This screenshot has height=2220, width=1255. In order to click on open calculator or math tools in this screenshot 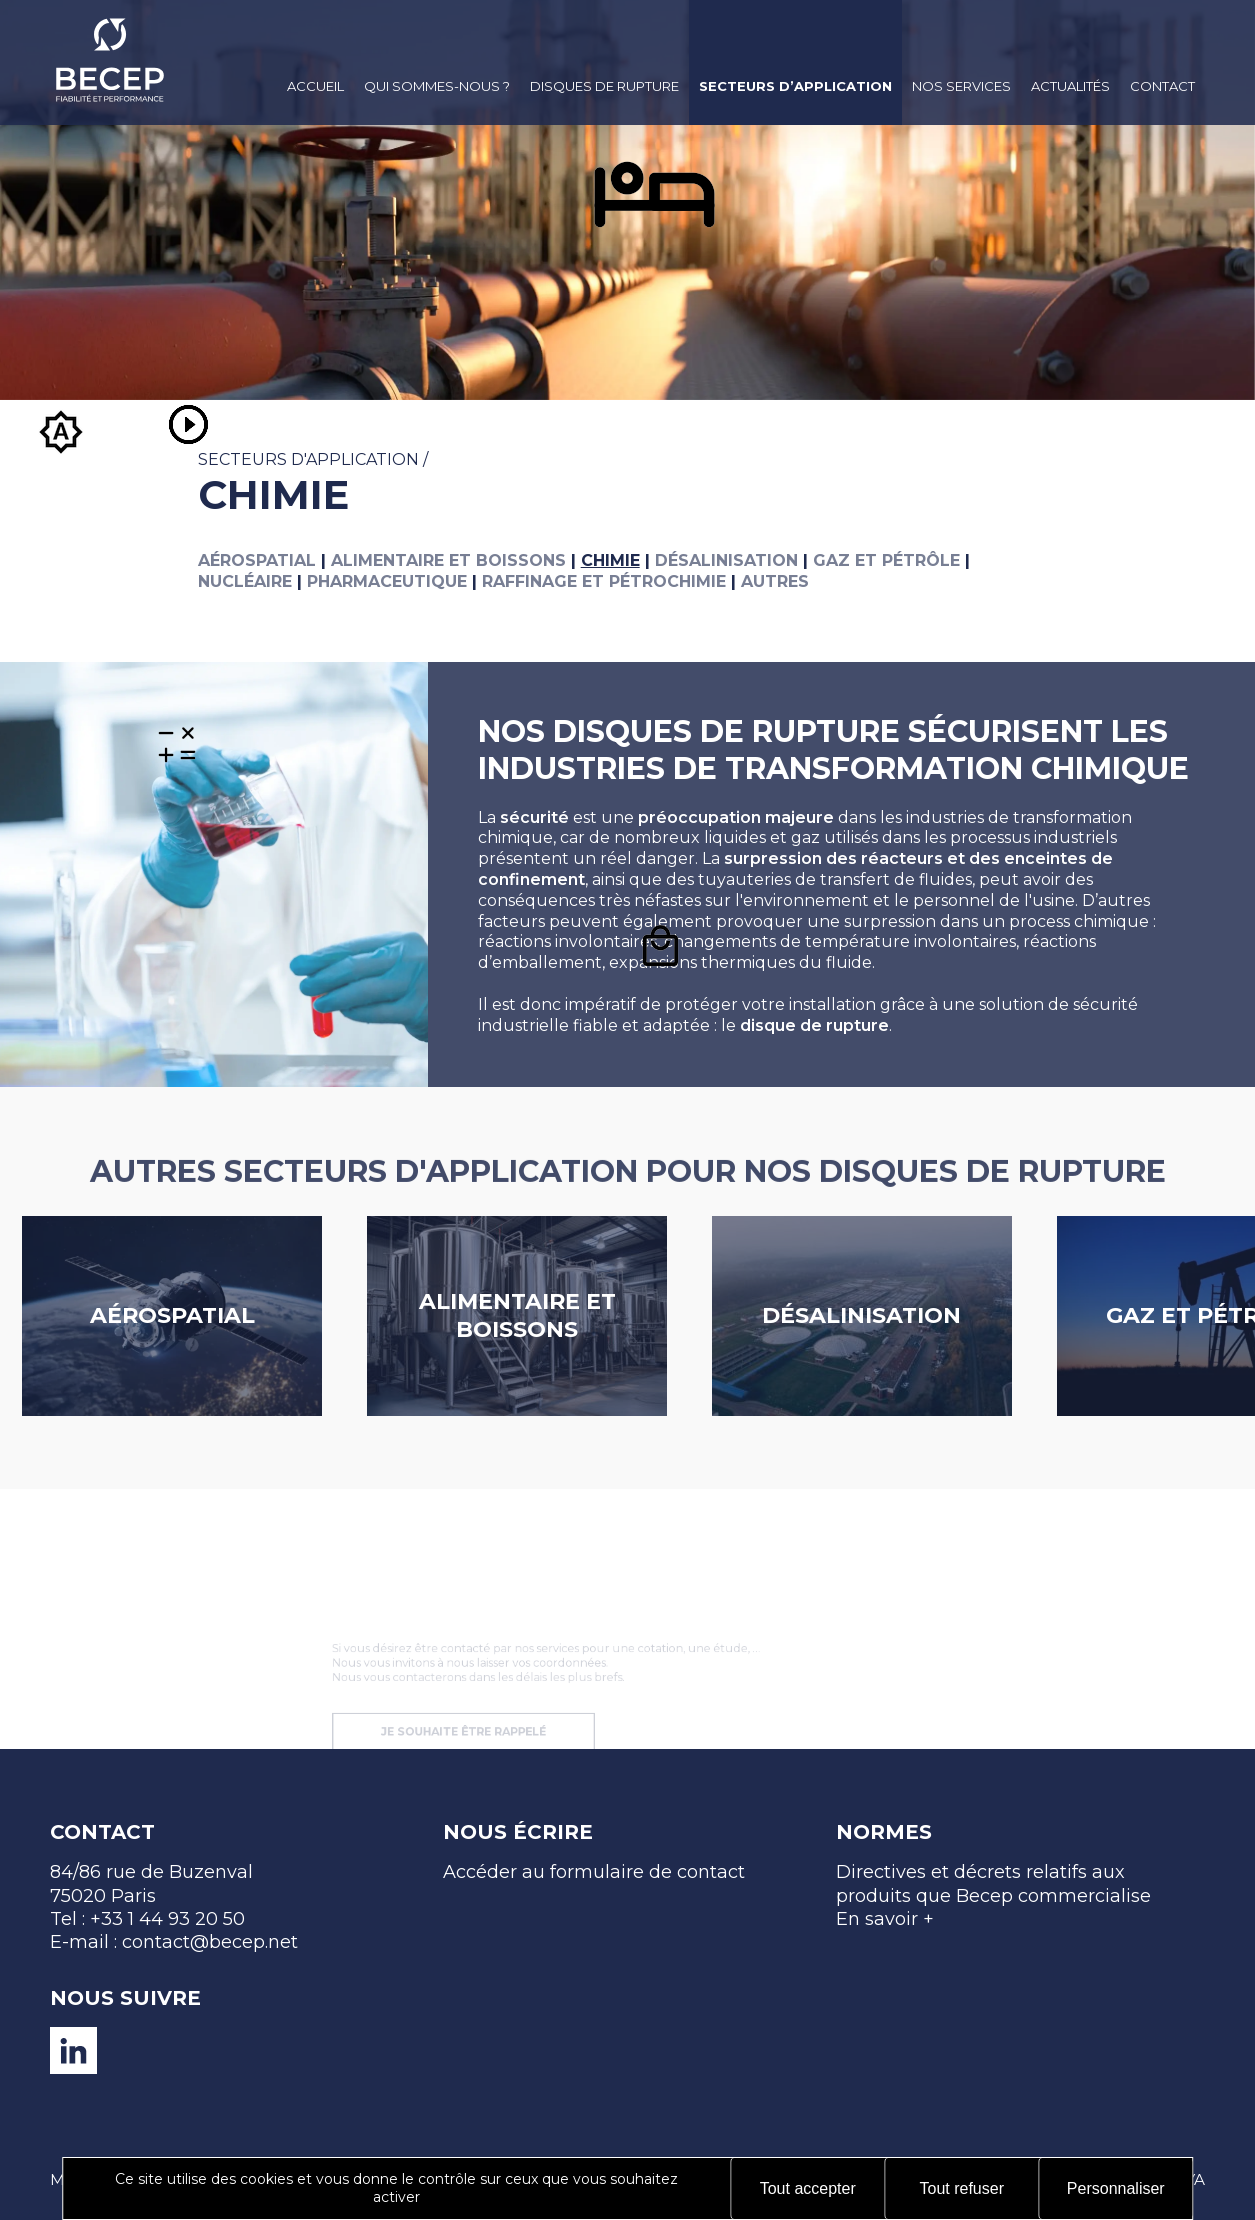, I will do `click(177, 744)`.